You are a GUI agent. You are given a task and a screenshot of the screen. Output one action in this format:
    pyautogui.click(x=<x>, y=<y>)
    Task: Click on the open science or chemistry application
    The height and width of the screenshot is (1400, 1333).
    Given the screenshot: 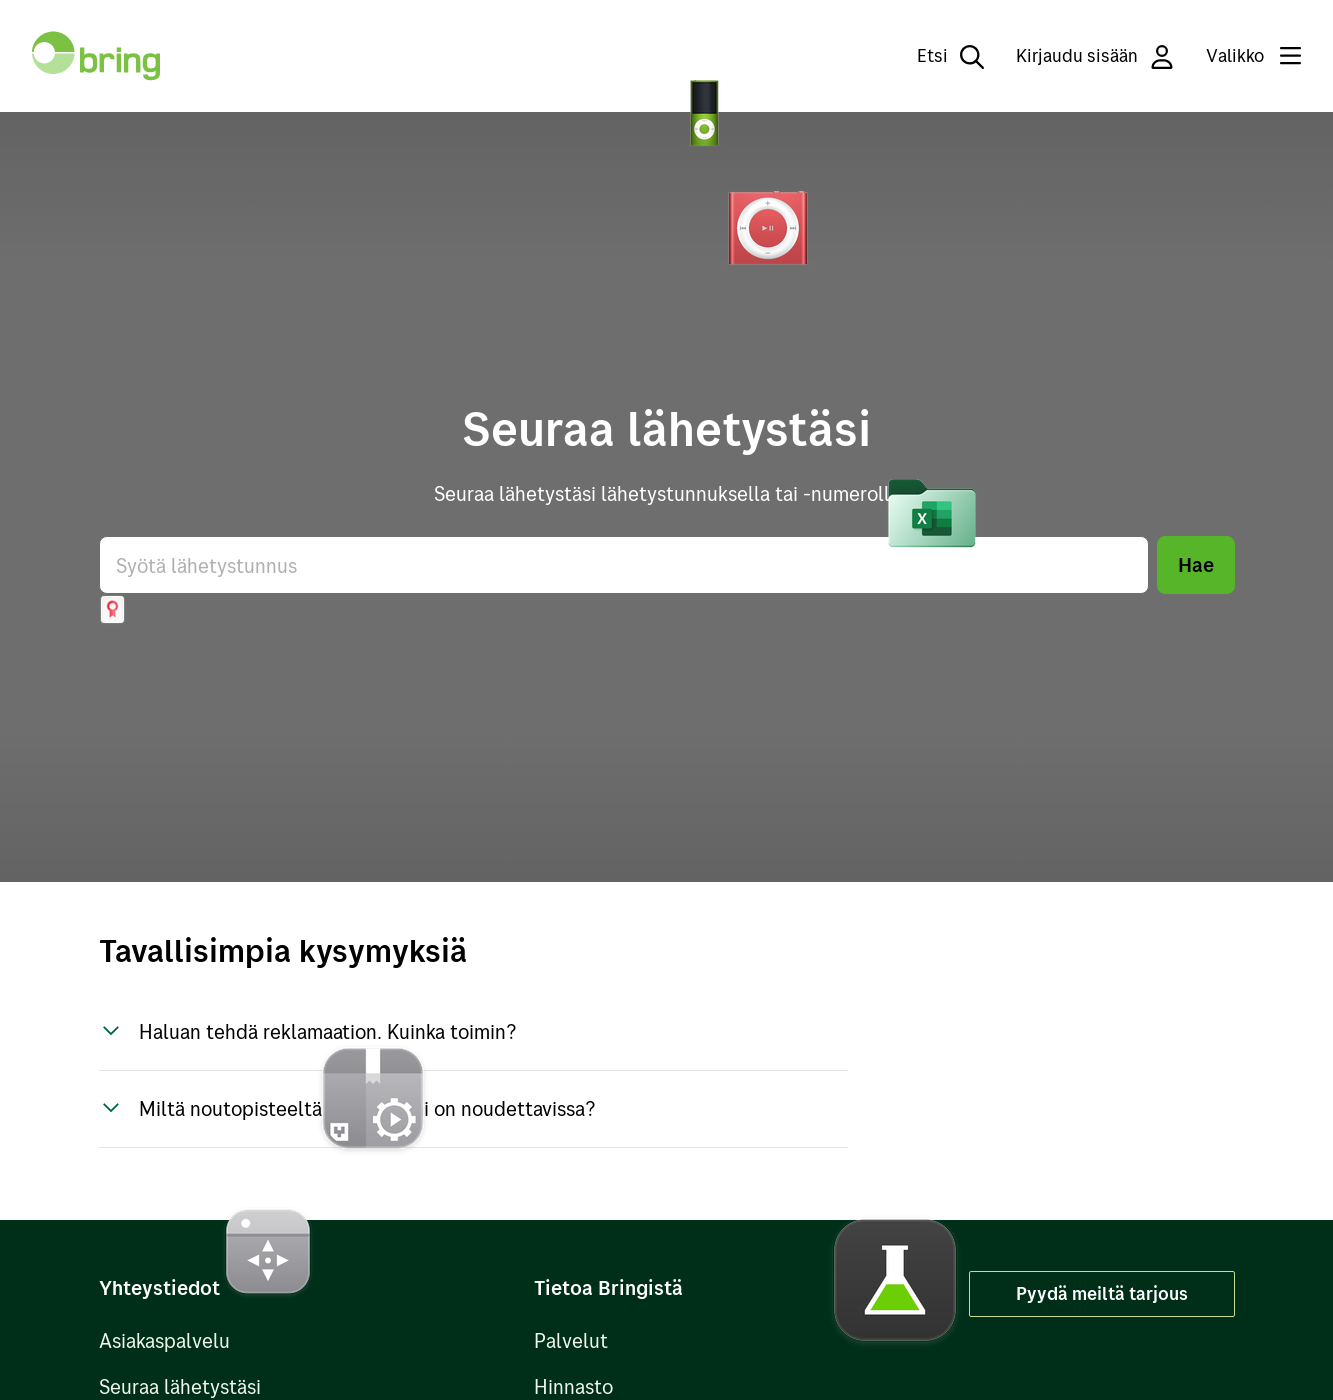 What is the action you would take?
    pyautogui.click(x=895, y=1280)
    